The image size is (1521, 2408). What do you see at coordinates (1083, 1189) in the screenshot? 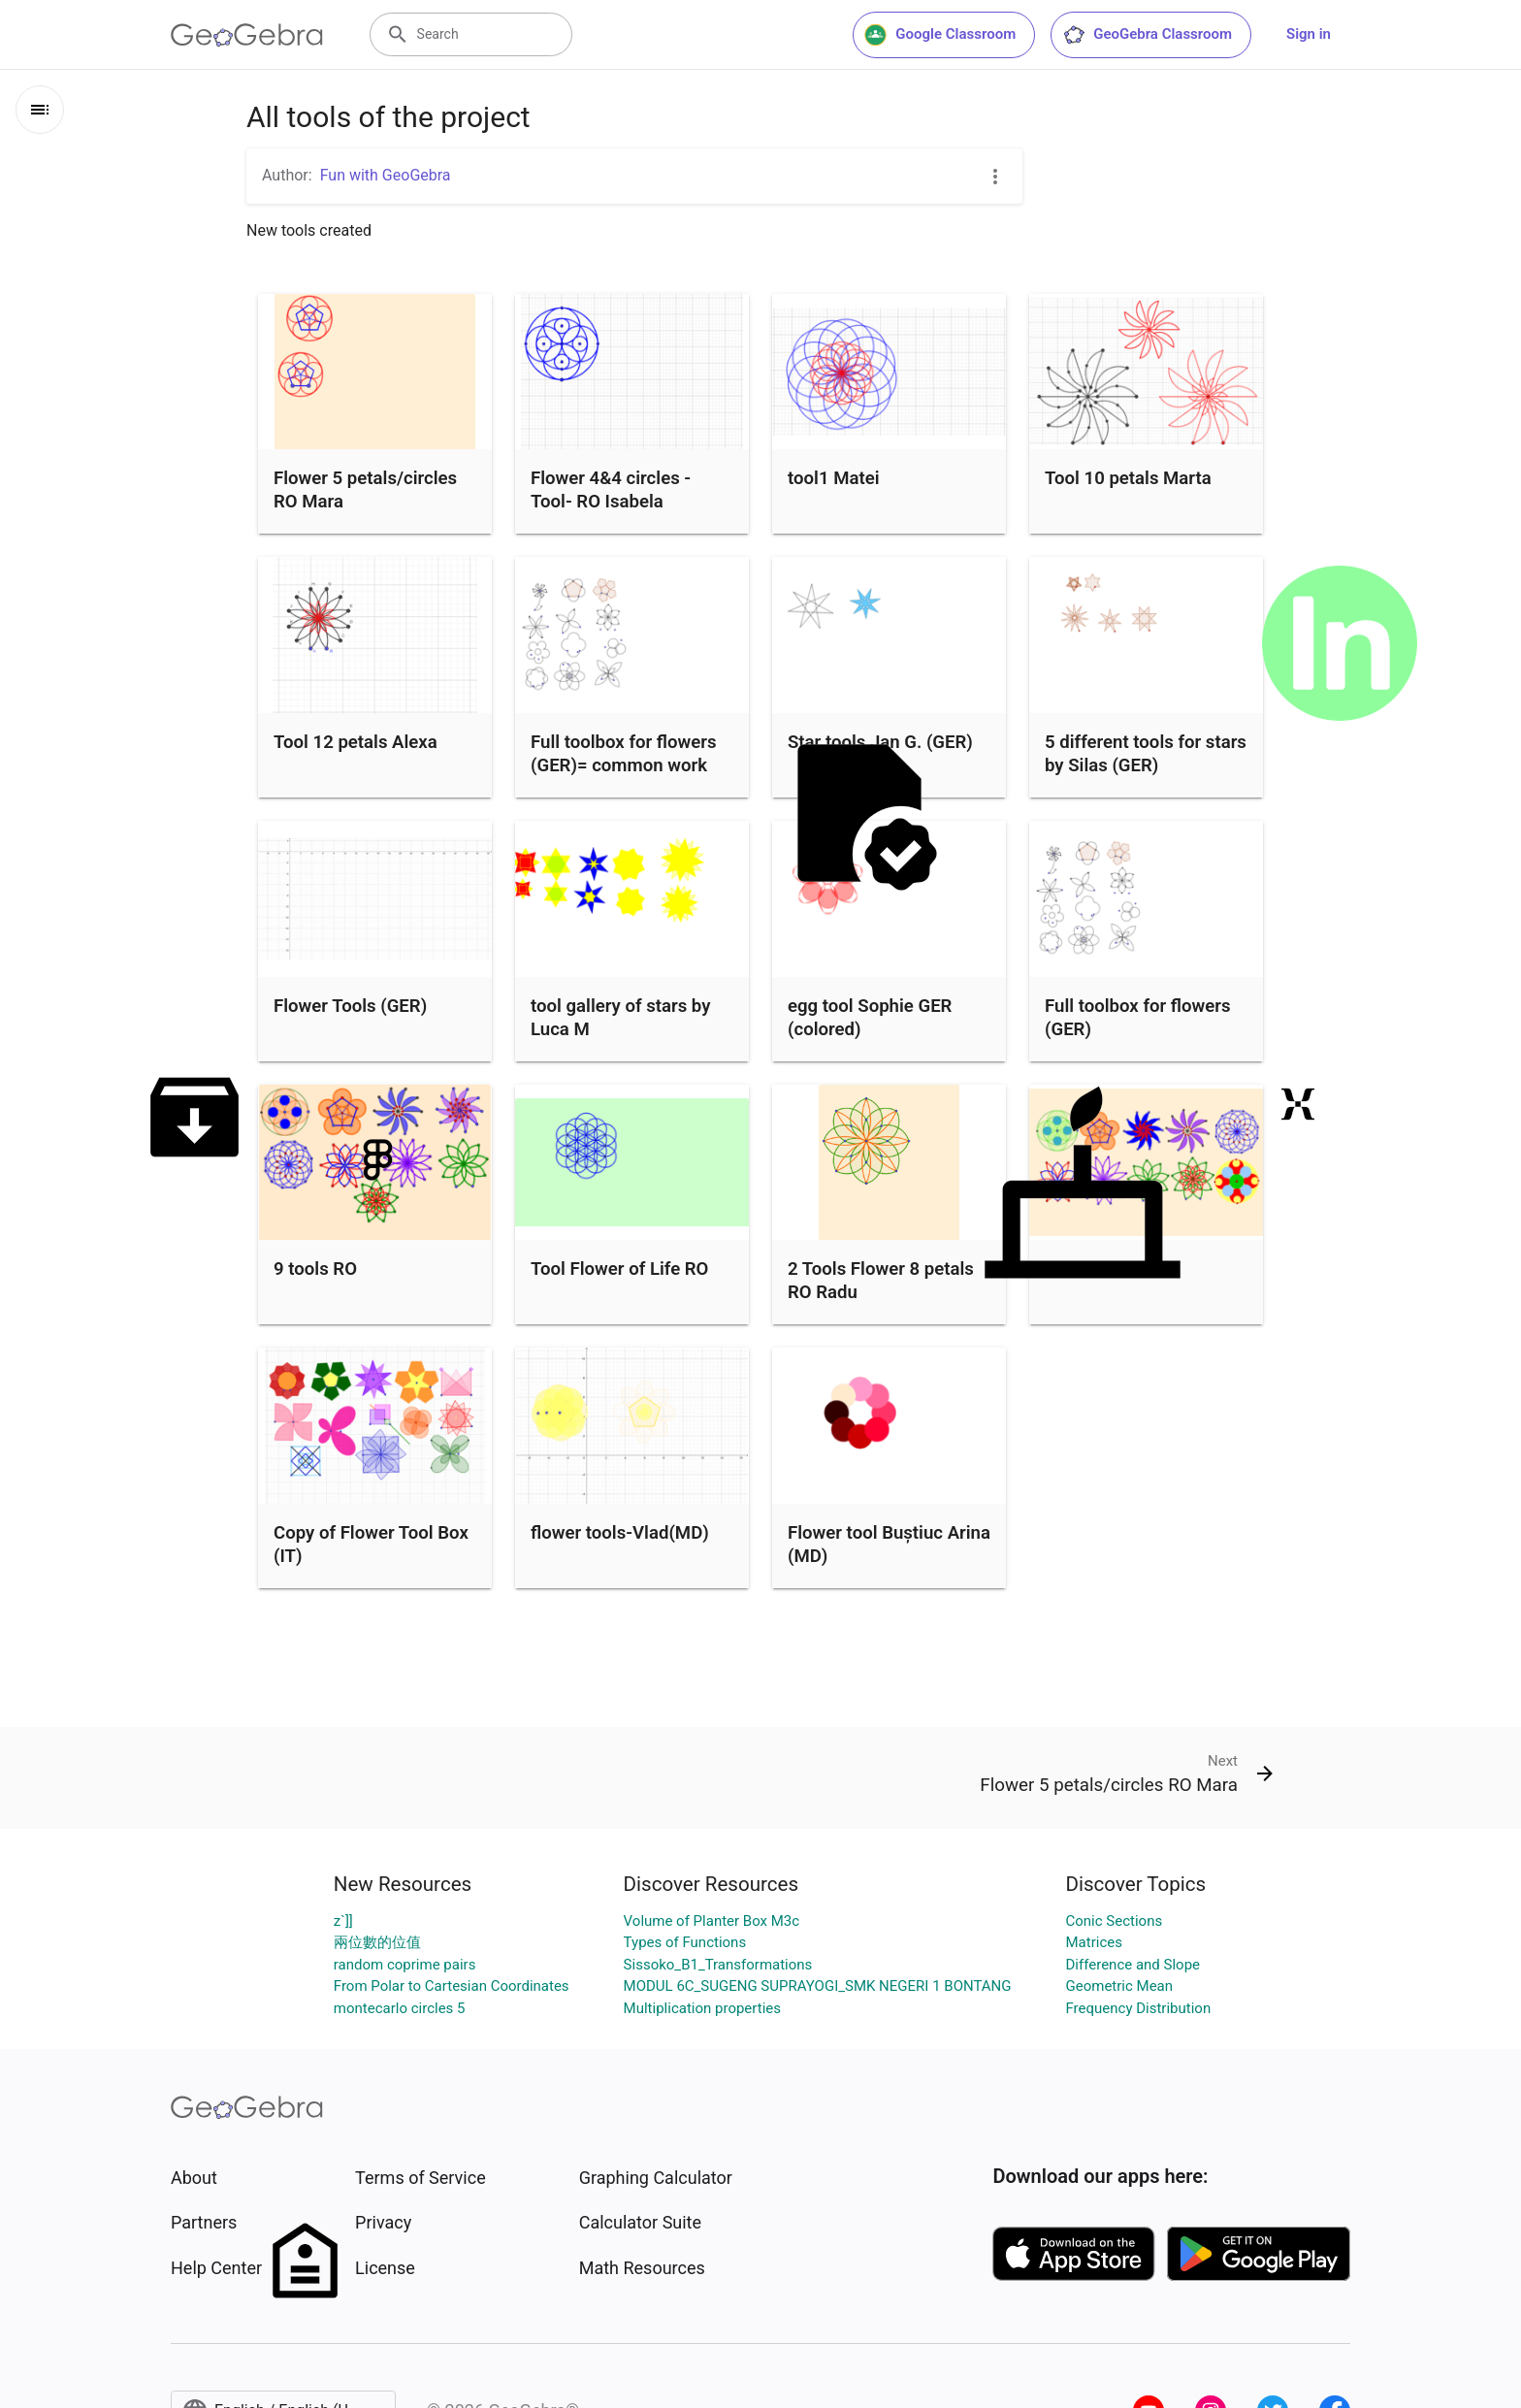
I see `view birthday or celebration notifications` at bounding box center [1083, 1189].